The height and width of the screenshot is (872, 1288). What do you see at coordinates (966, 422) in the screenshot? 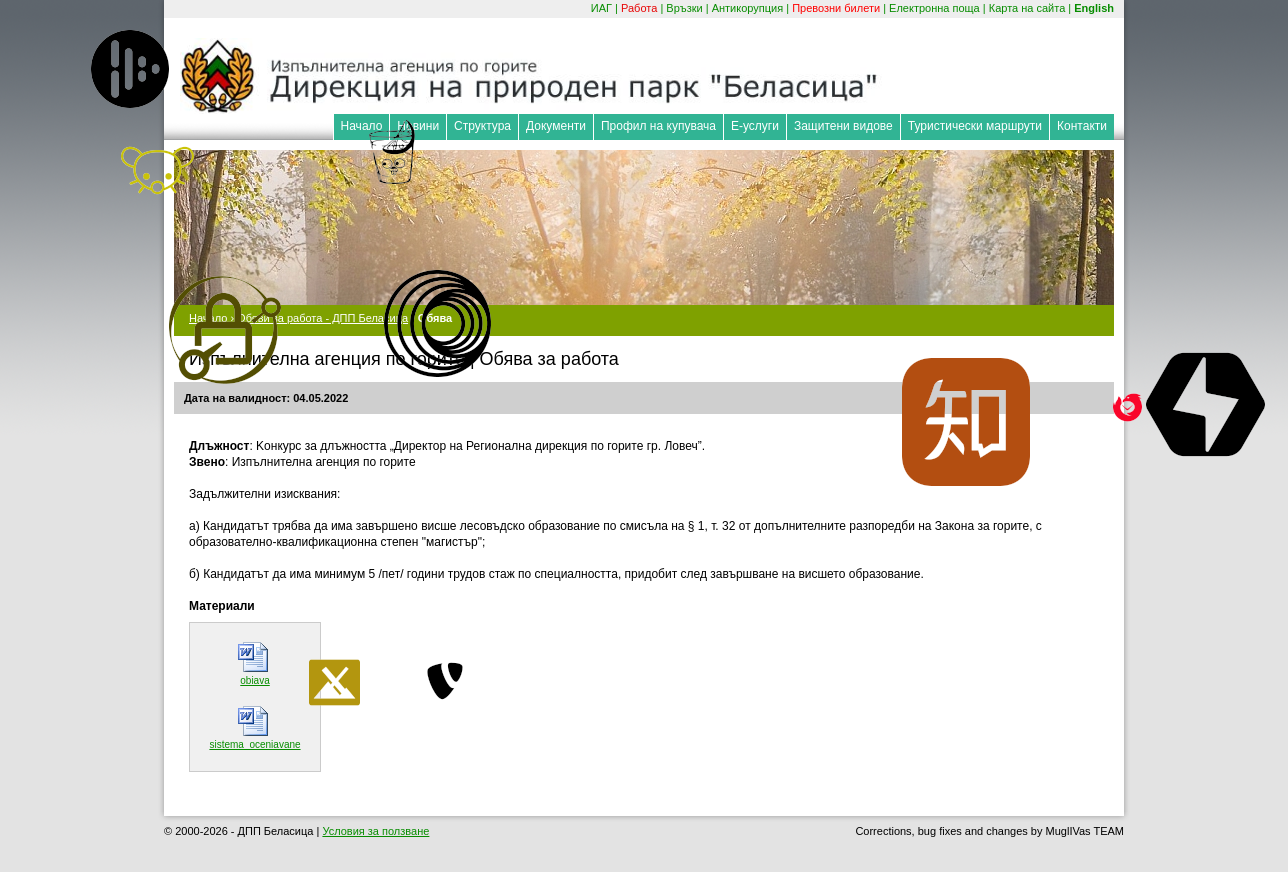
I see `open zhihu app` at bounding box center [966, 422].